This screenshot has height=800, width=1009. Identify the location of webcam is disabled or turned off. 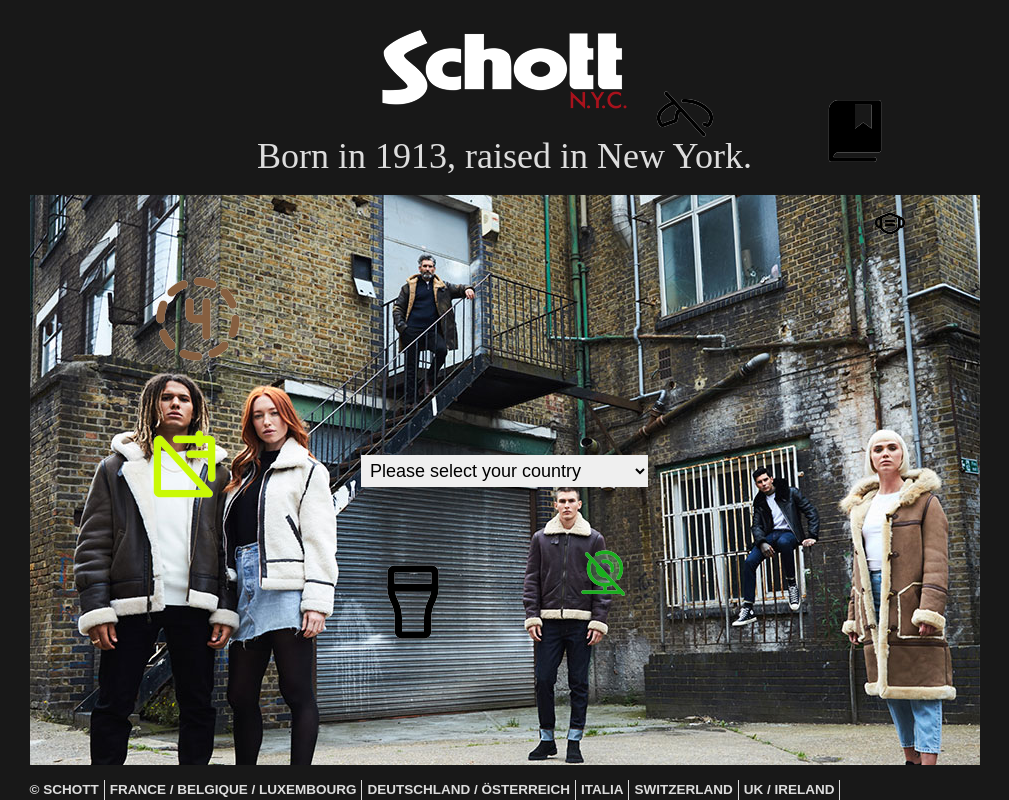
(605, 574).